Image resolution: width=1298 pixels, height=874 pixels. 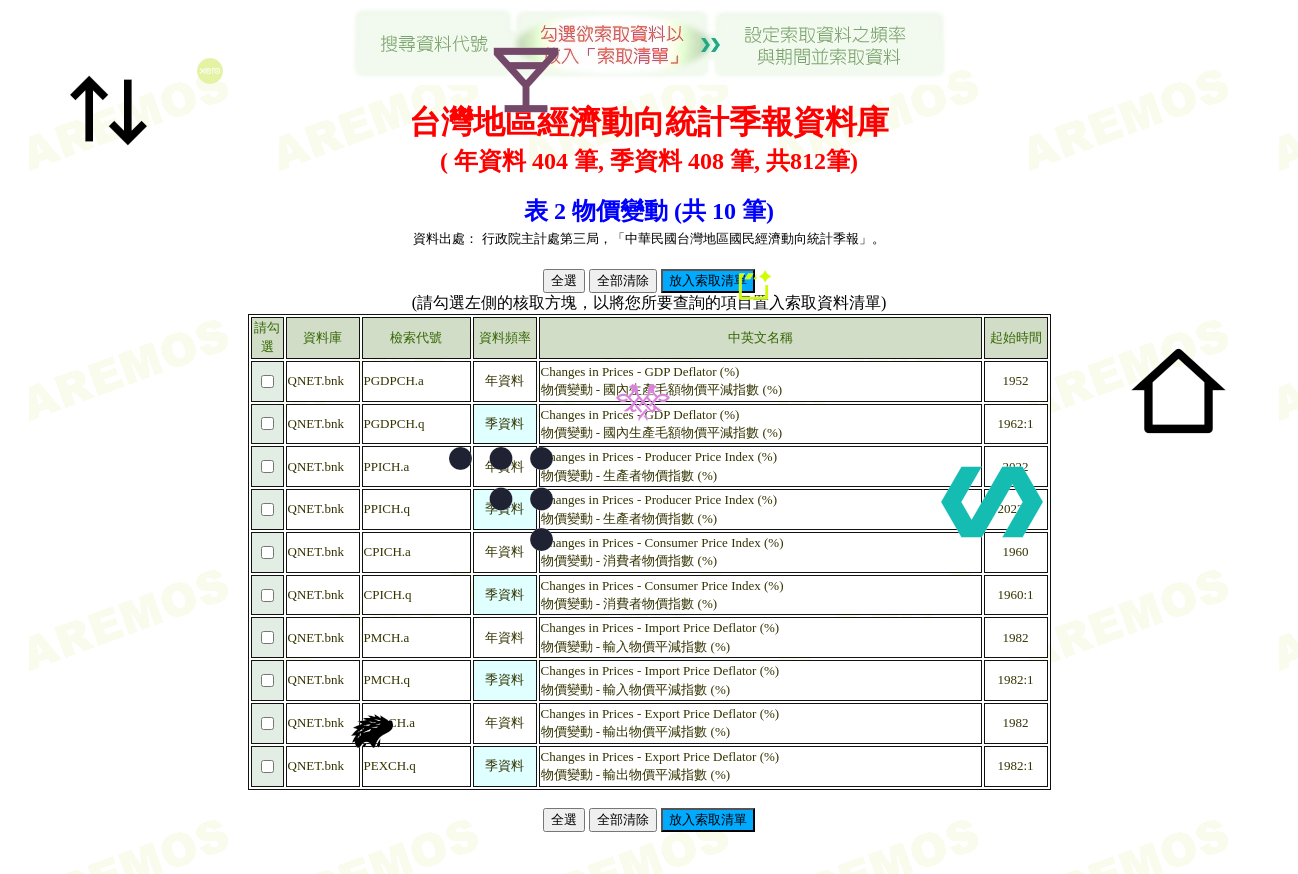 I want to click on coderwall logo, so click(x=501, y=499).